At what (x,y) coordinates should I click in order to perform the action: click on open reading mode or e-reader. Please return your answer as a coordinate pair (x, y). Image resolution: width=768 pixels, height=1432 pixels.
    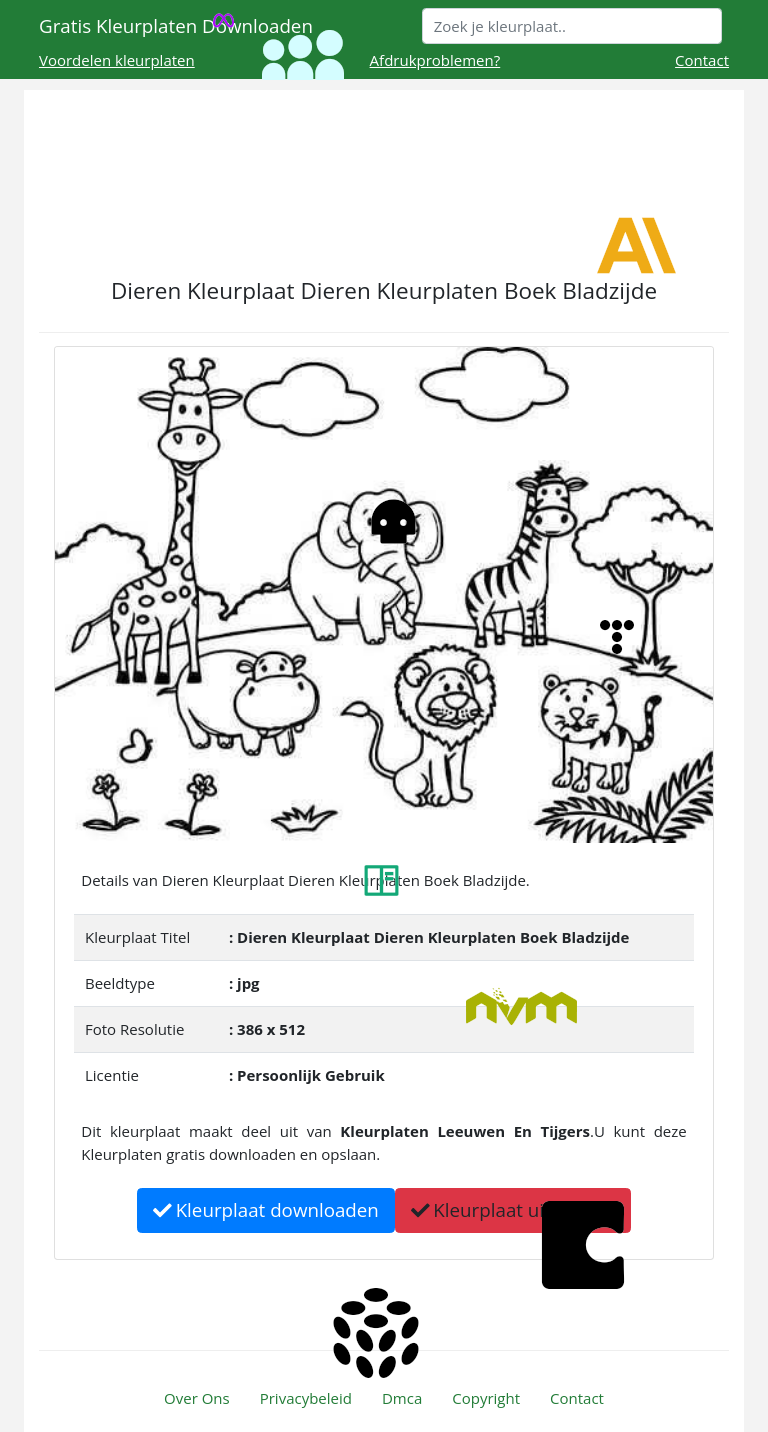
    Looking at the image, I should click on (381, 880).